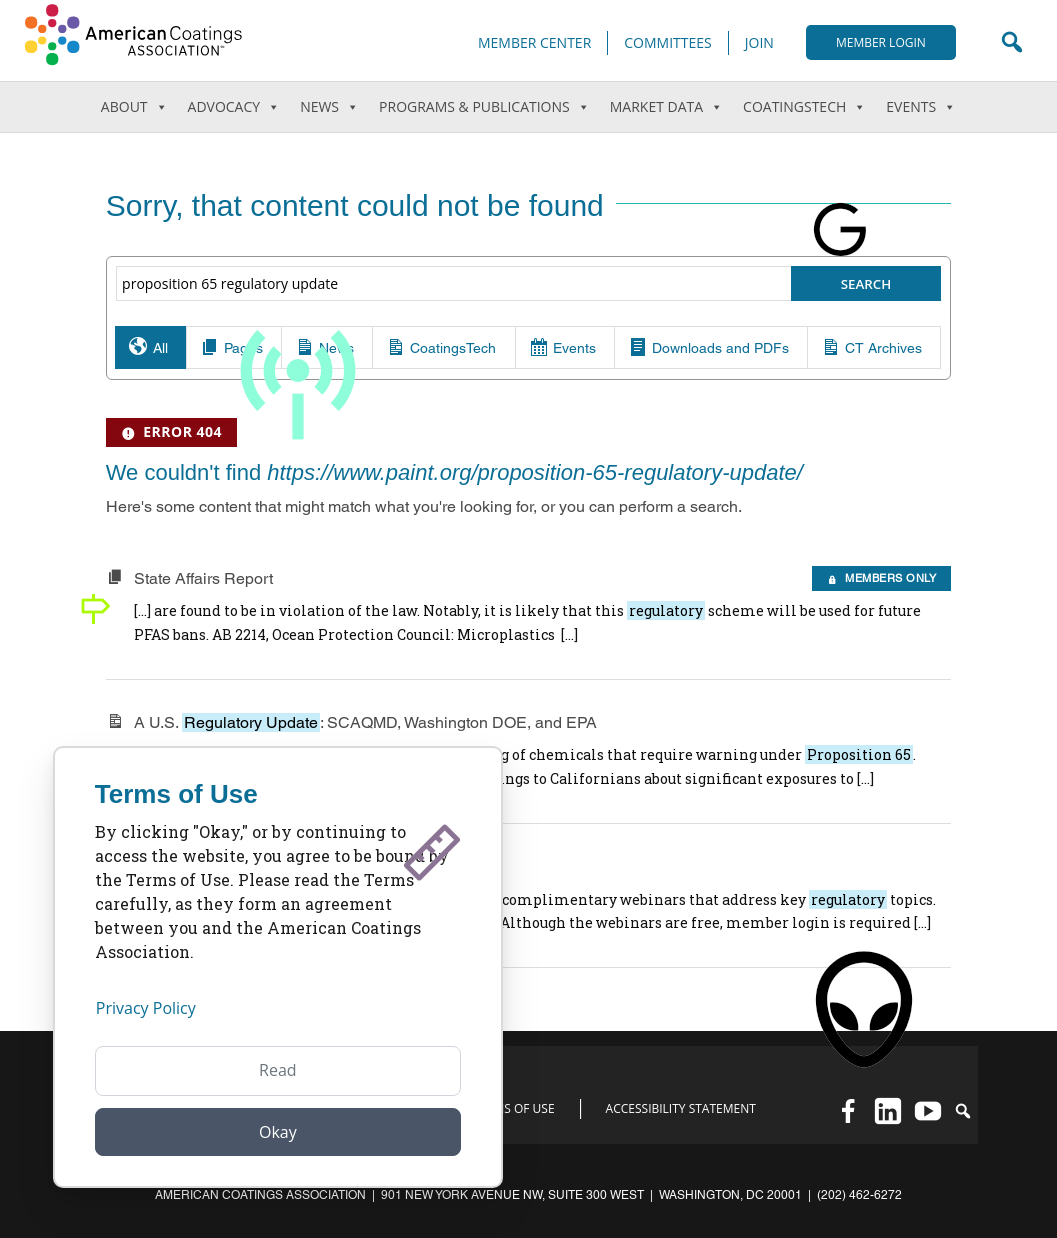 This screenshot has width=1057, height=1238. I want to click on indicates sci-fi or extraterrestrial content, so click(864, 1008).